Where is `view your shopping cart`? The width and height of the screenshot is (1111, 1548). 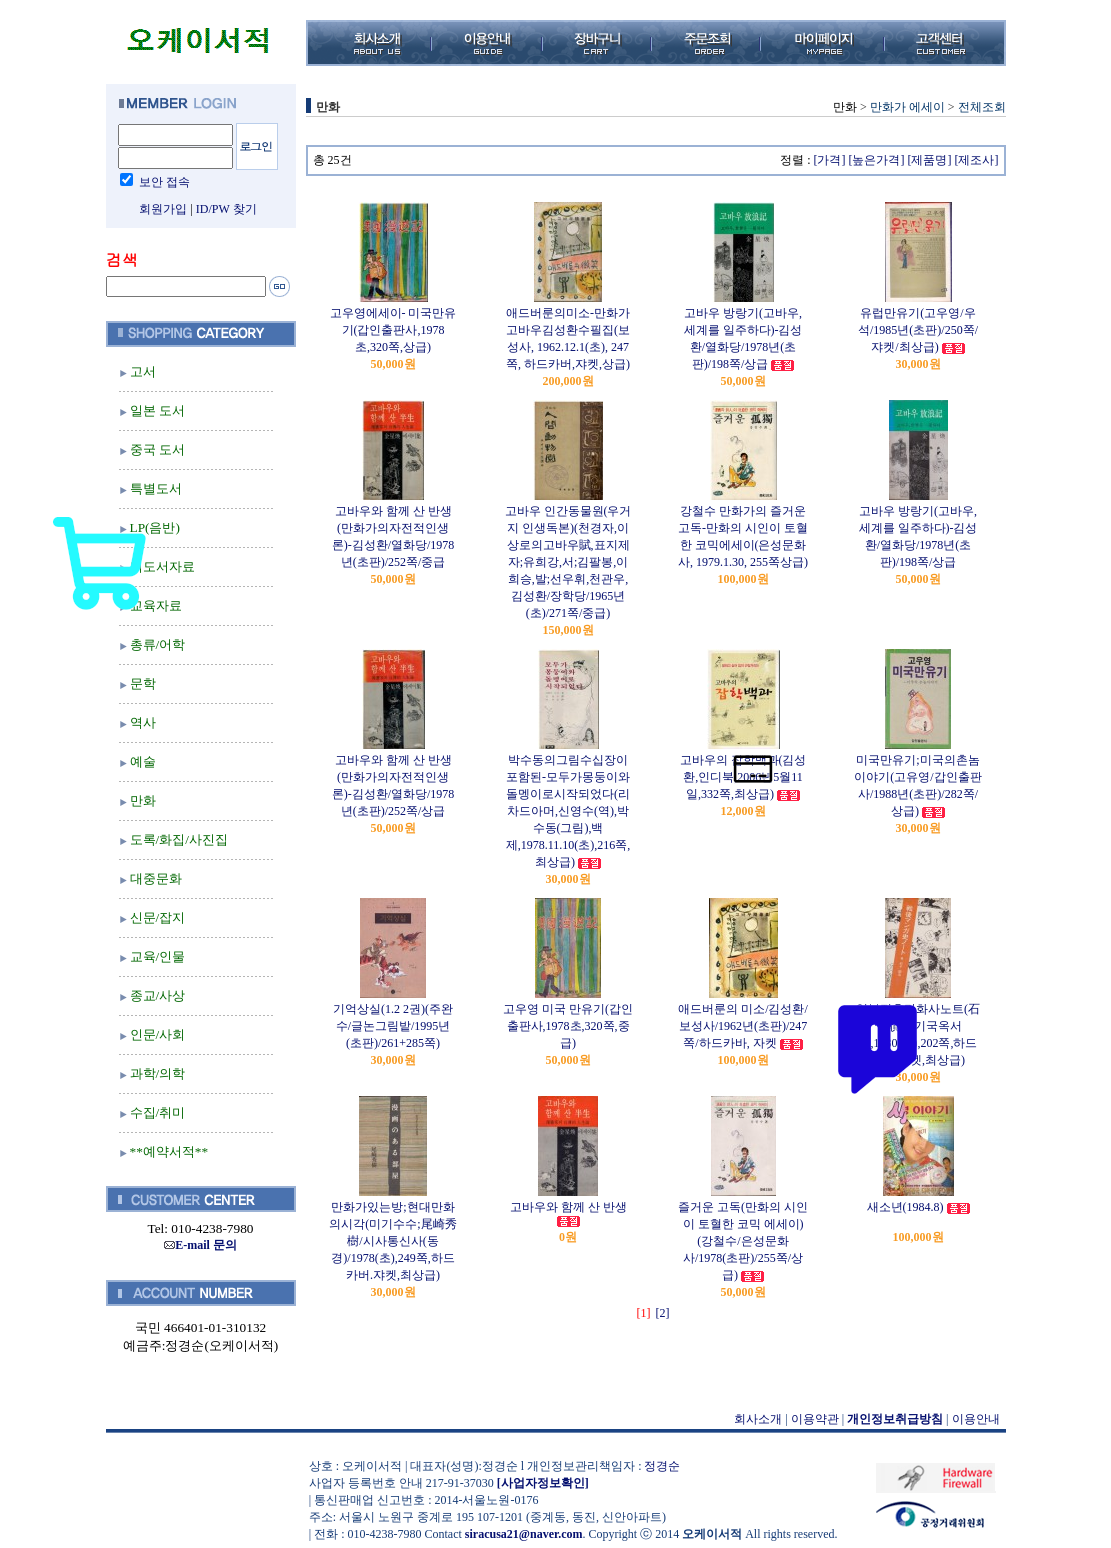 view your shopping cart is located at coordinates (101, 565).